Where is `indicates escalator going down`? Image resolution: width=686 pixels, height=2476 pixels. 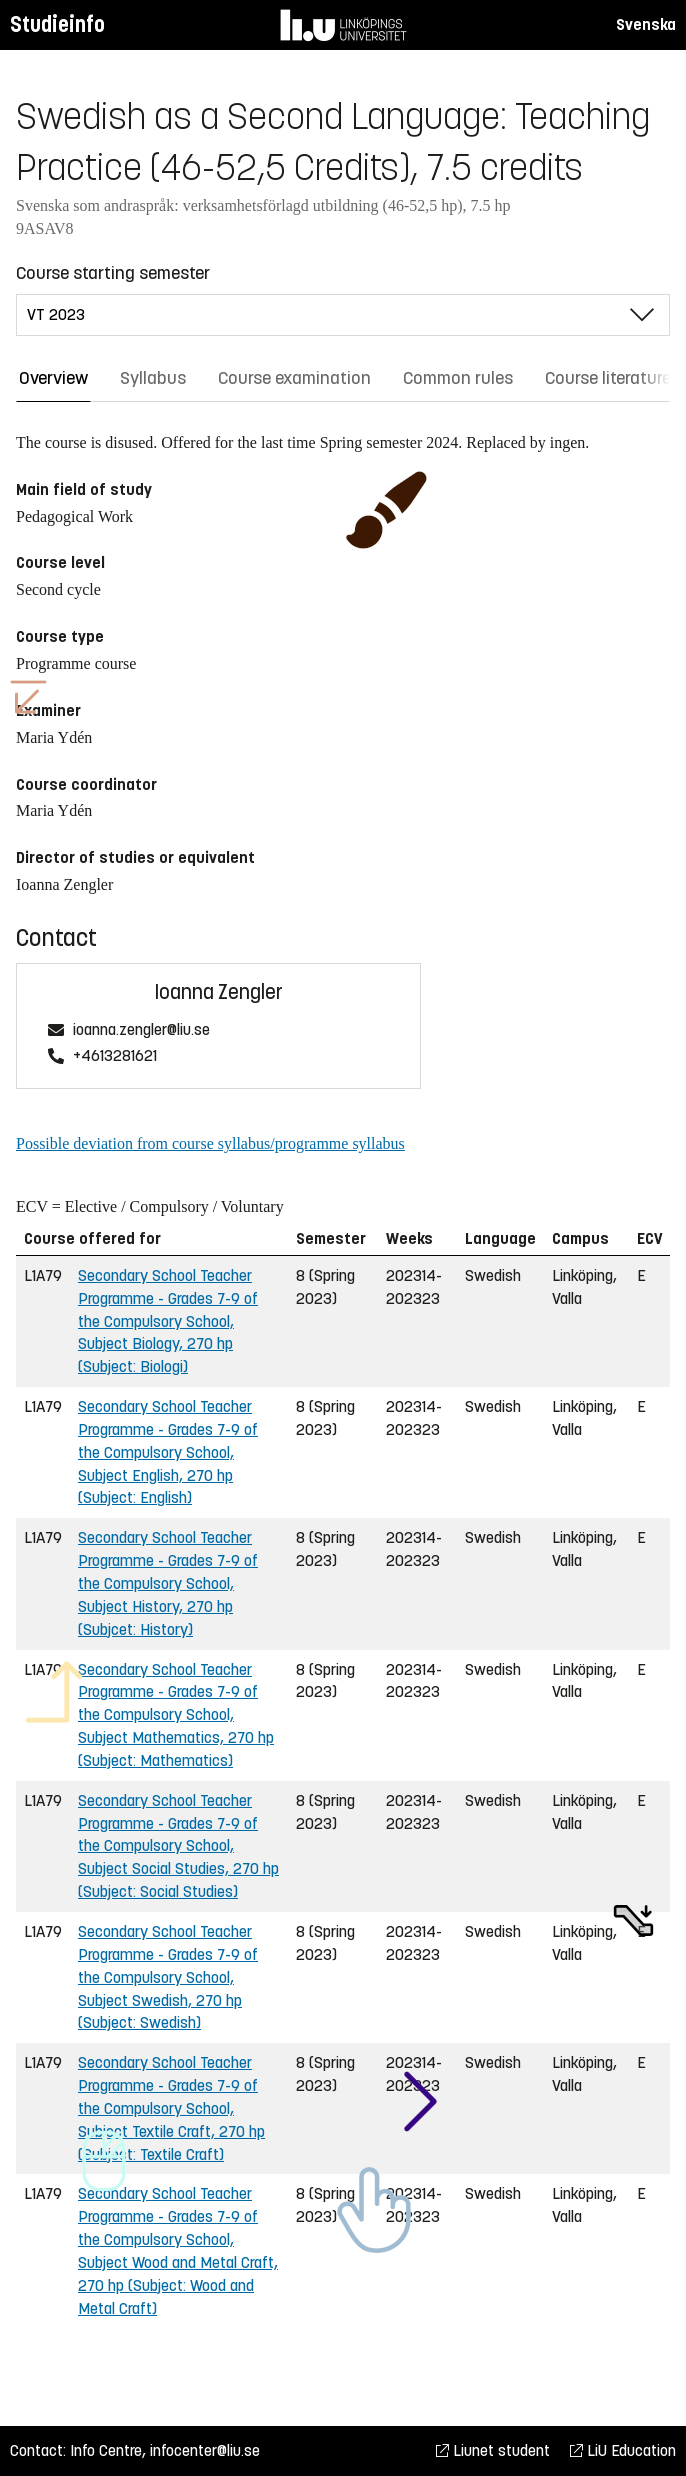
indicates escalator going down is located at coordinates (633, 1920).